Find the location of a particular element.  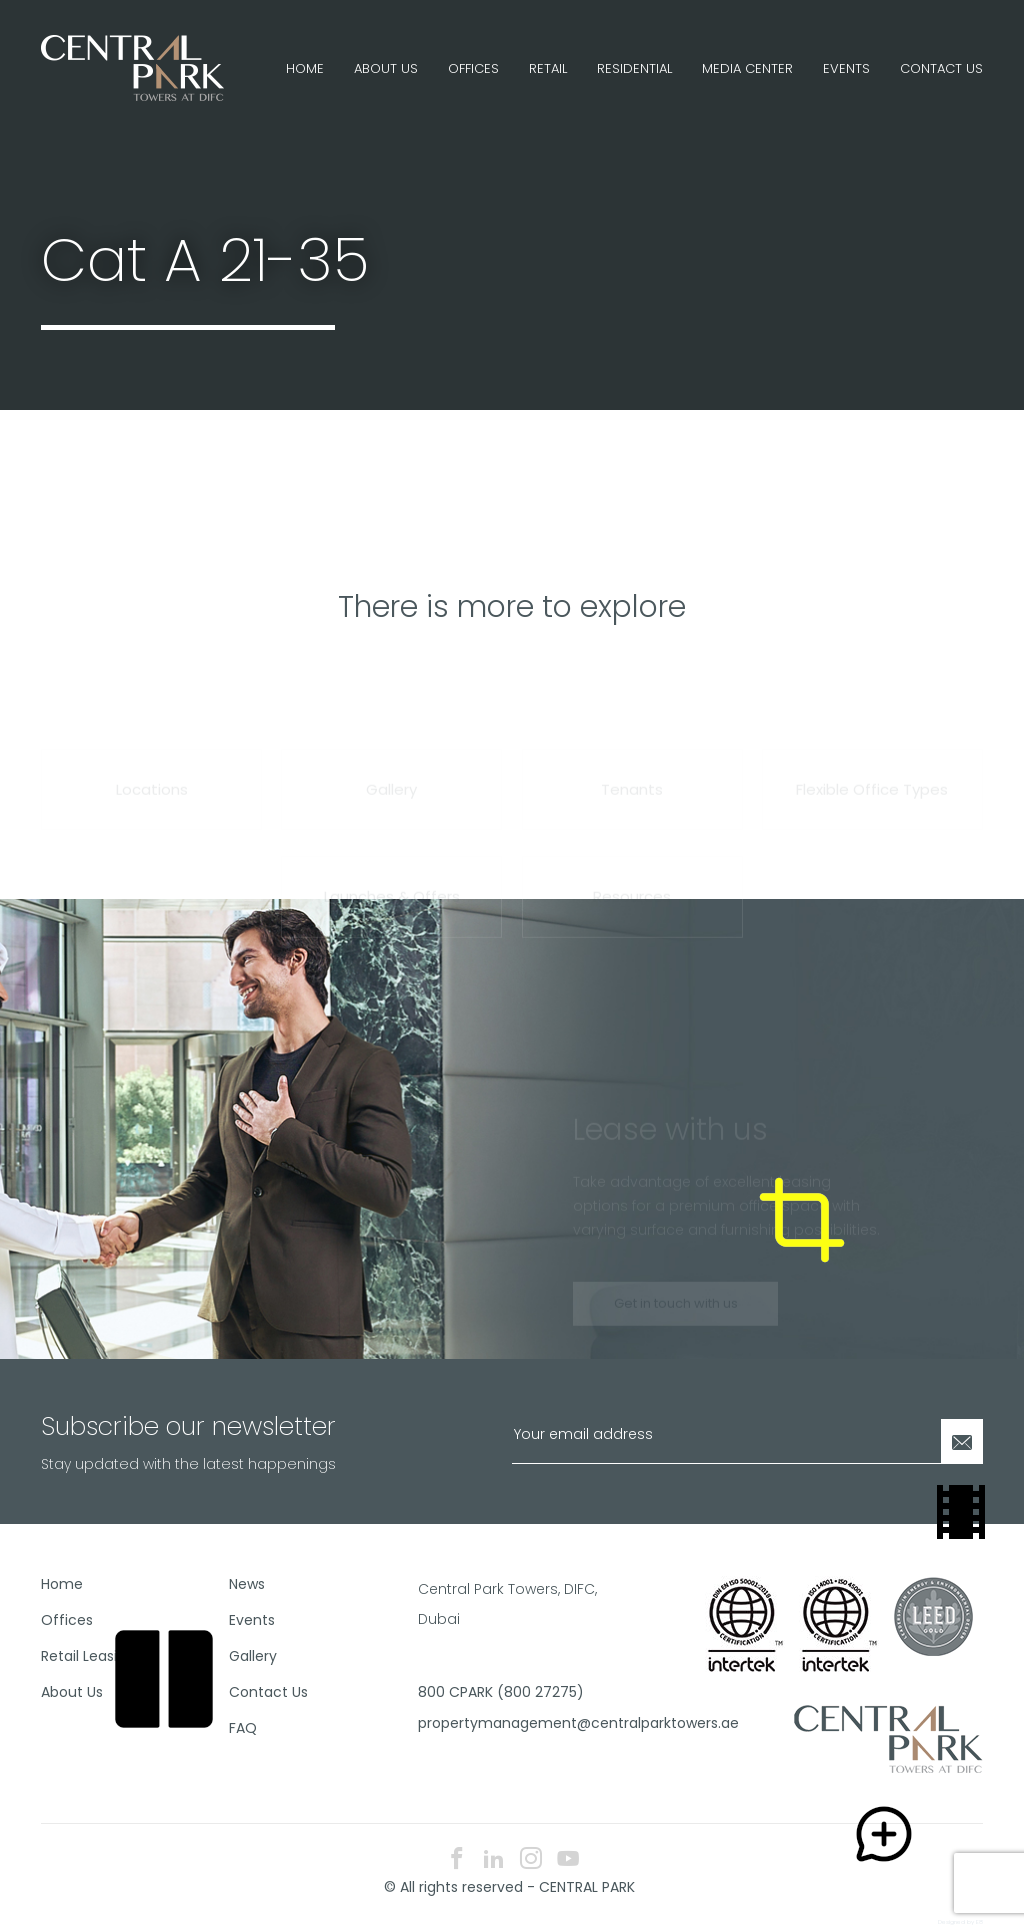

access movies or theater showtimes is located at coordinates (961, 1512).